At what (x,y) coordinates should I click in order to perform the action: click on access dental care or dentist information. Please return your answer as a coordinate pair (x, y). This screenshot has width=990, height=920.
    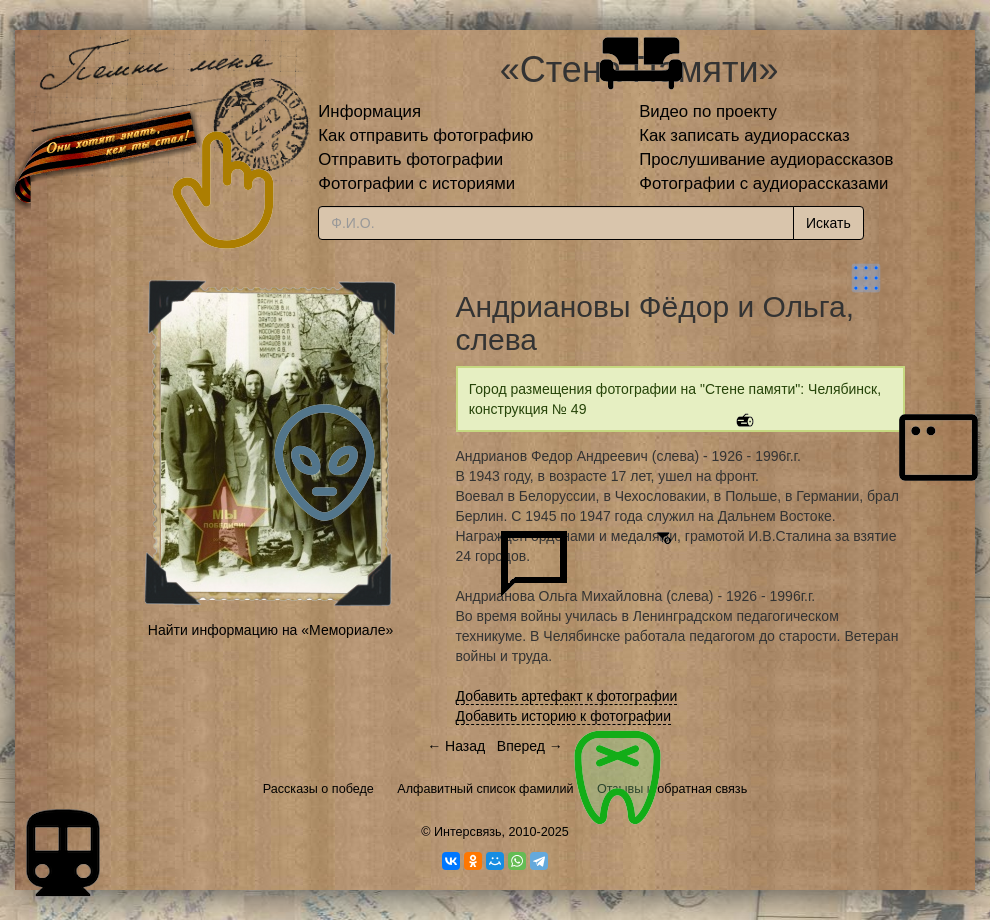
    Looking at the image, I should click on (617, 777).